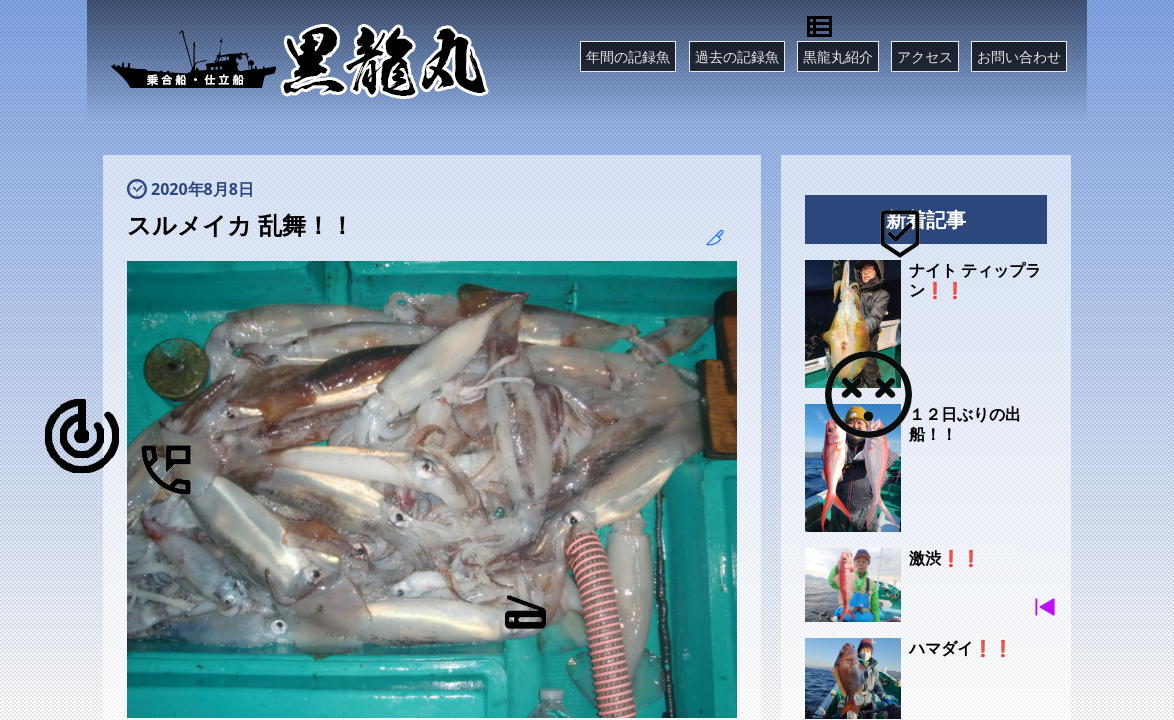  Describe the element at coordinates (868, 394) in the screenshot. I see `indicates an error or failed state` at that location.